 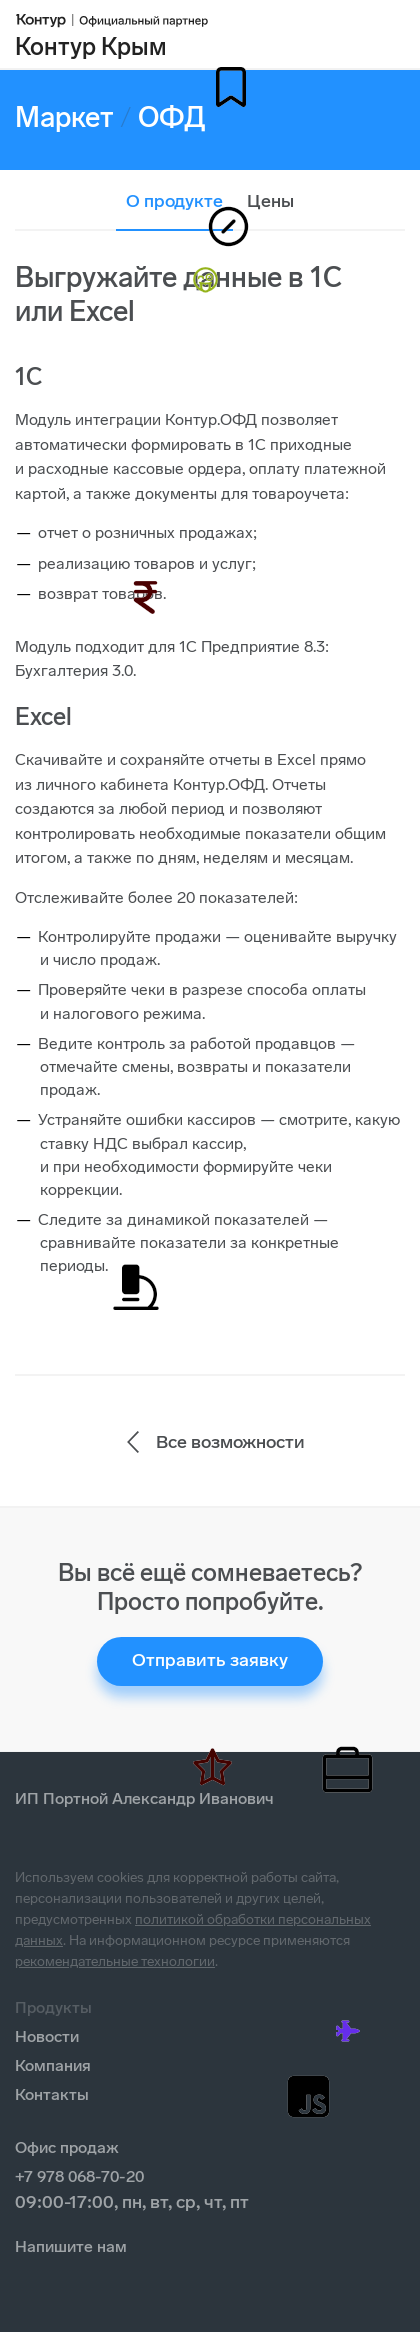 I want to click on access travel or trip settings, so click(x=347, y=1771).